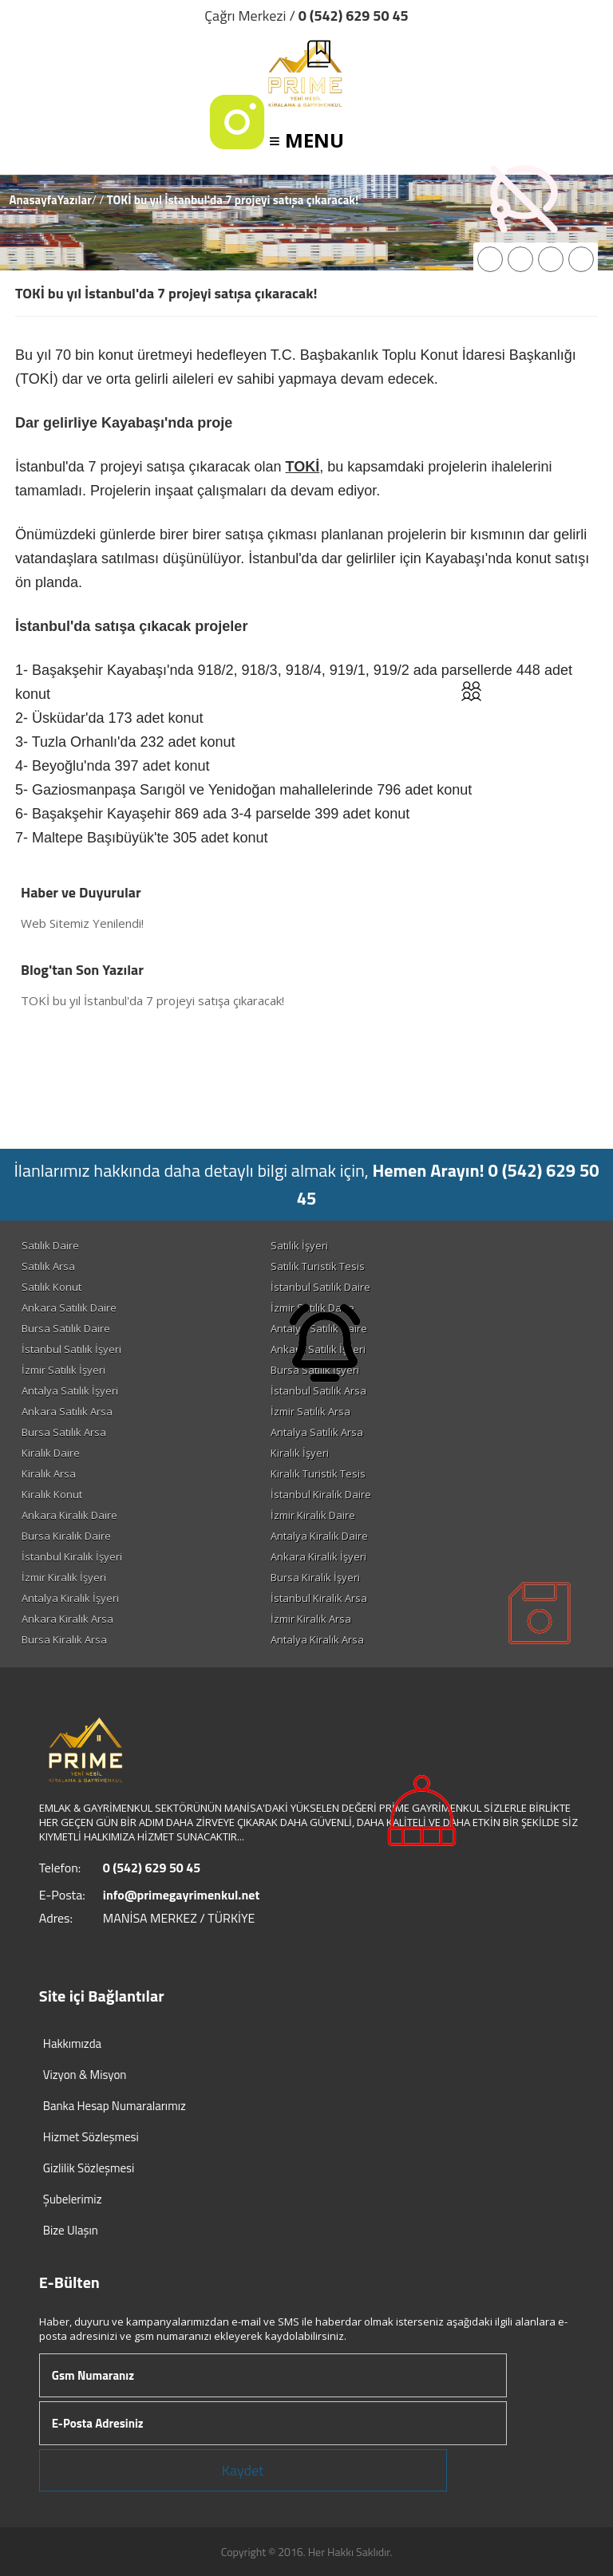 Image resolution: width=613 pixels, height=2576 pixels. What do you see at coordinates (237, 122) in the screenshot?
I see `open instagram app` at bounding box center [237, 122].